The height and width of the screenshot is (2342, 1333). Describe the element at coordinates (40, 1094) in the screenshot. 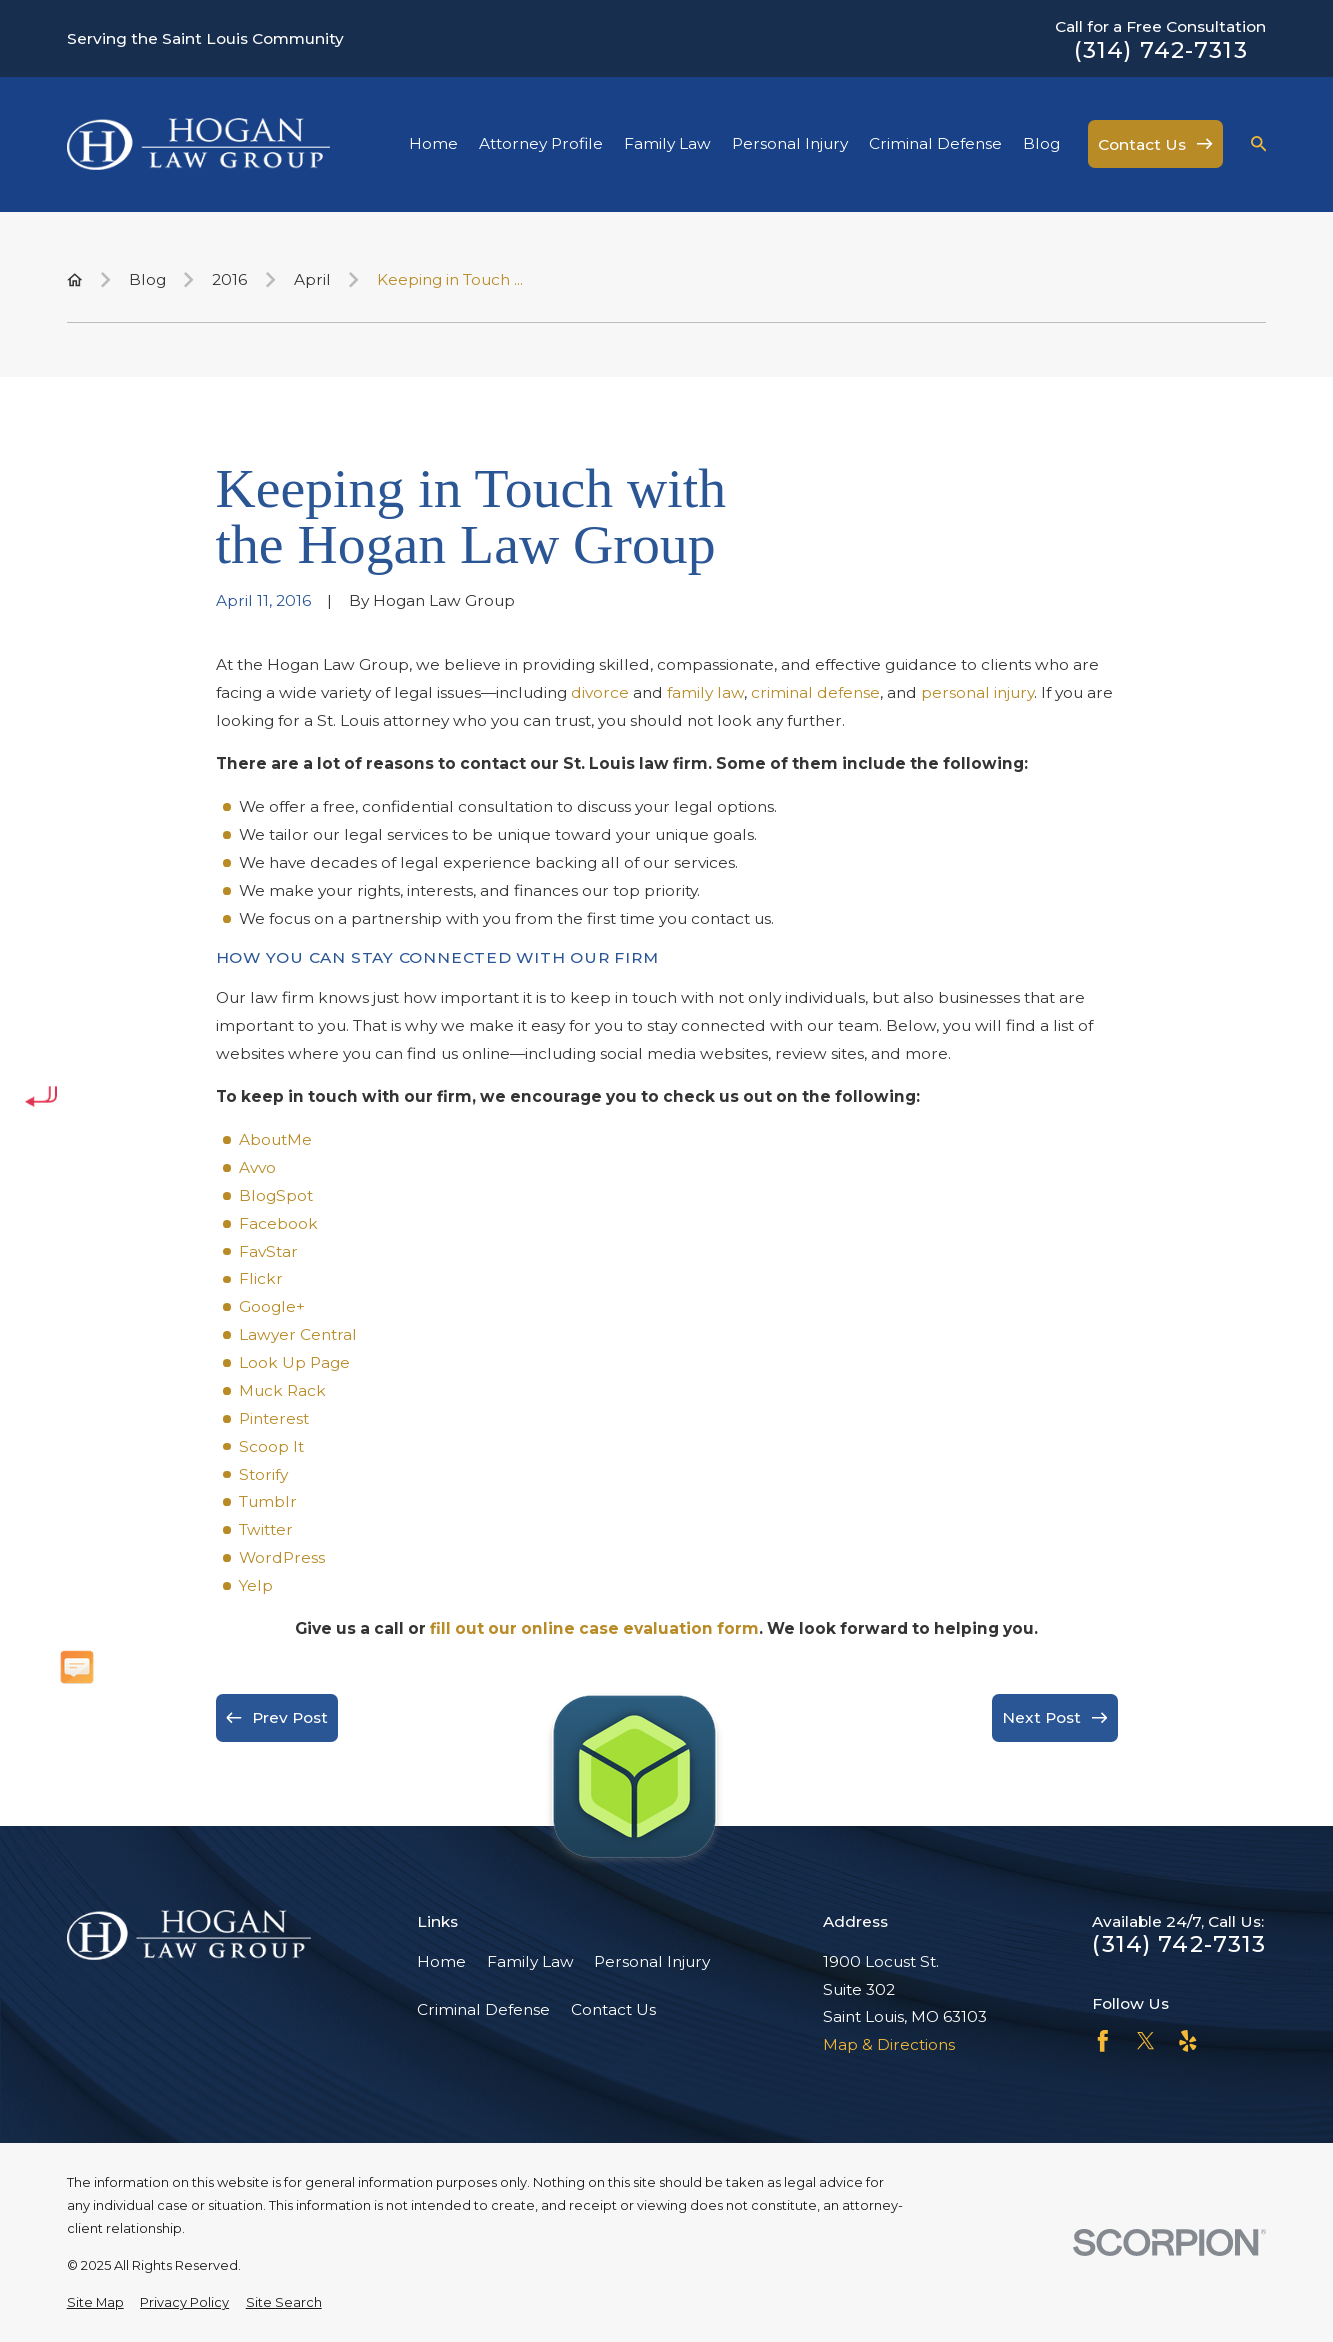

I see `reply to all recipients of an email` at that location.